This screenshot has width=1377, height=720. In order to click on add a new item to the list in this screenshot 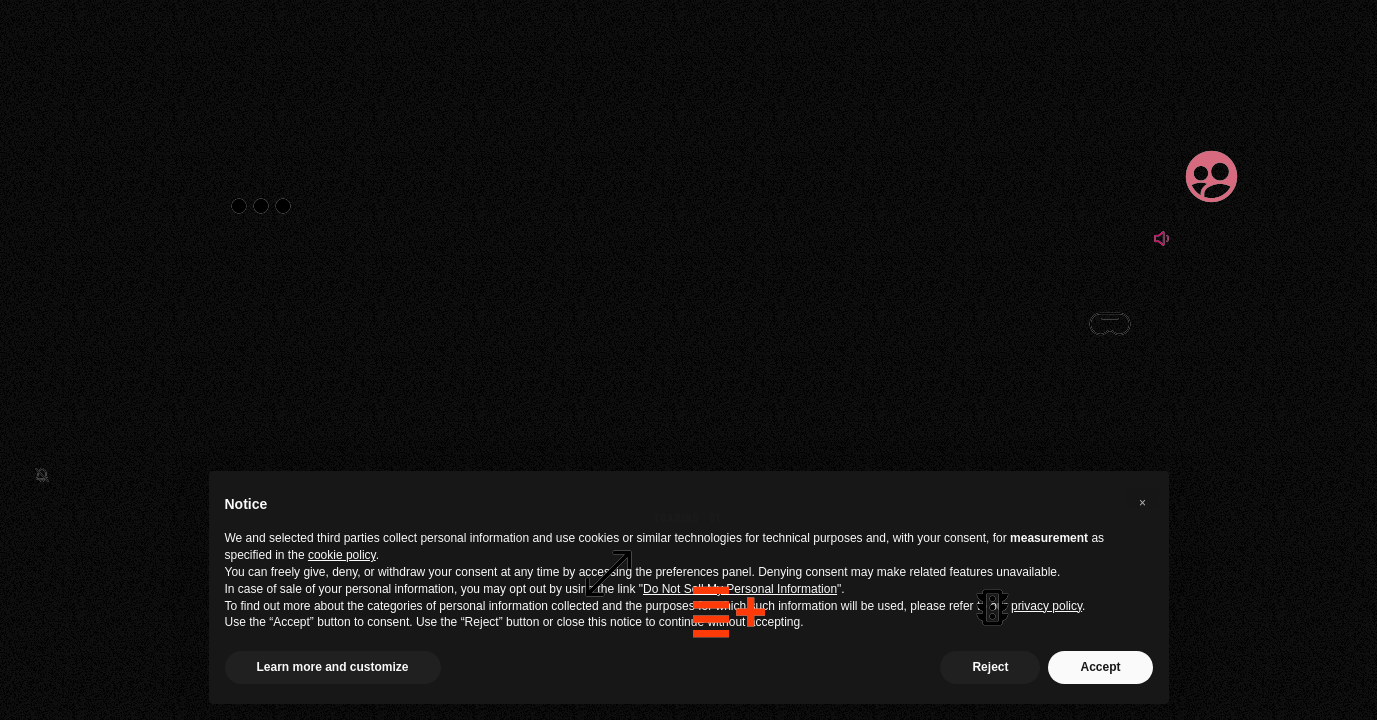, I will do `click(729, 612)`.